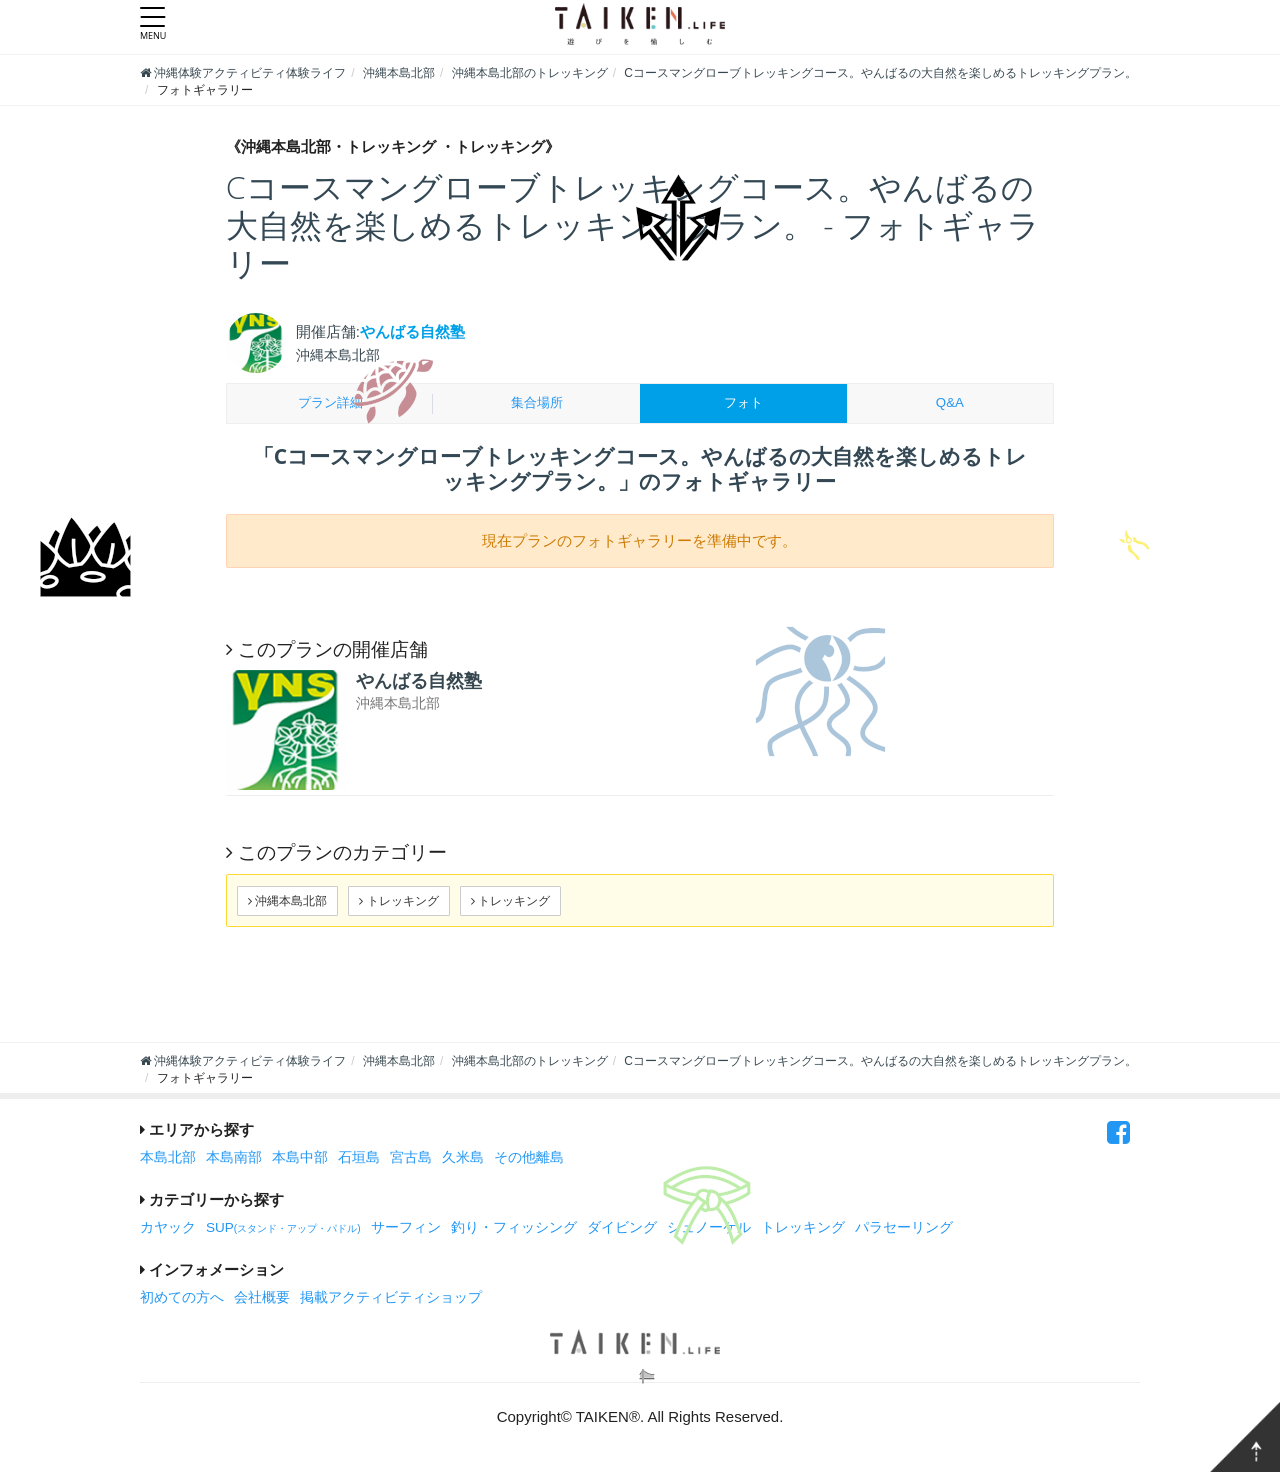 The image size is (1280, 1472). I want to click on view bridge or infrastructure locations, so click(647, 1376).